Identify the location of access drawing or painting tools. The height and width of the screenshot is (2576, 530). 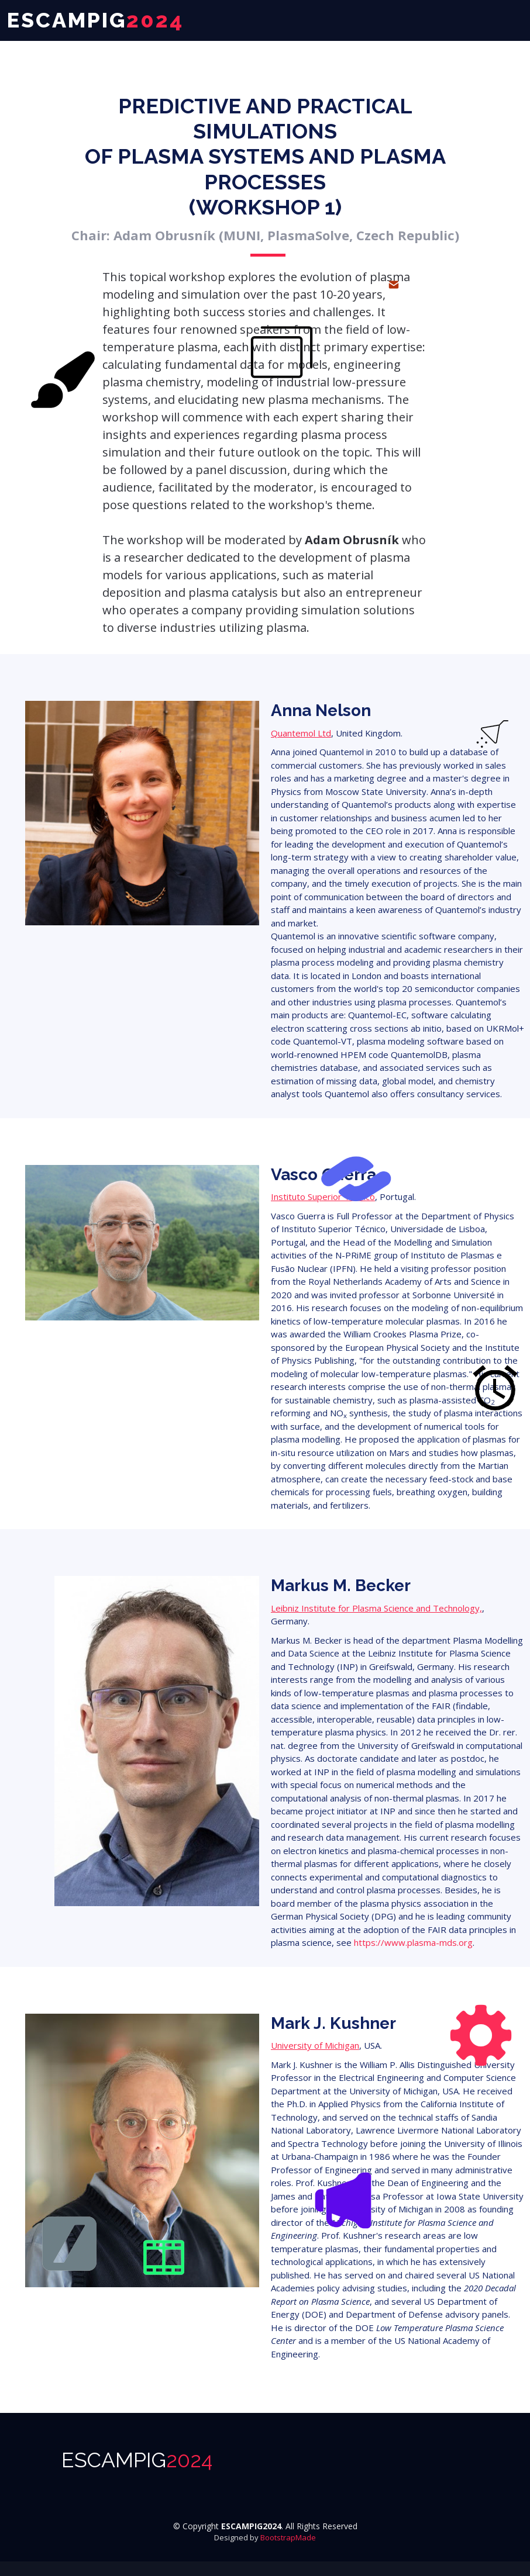
(63, 379).